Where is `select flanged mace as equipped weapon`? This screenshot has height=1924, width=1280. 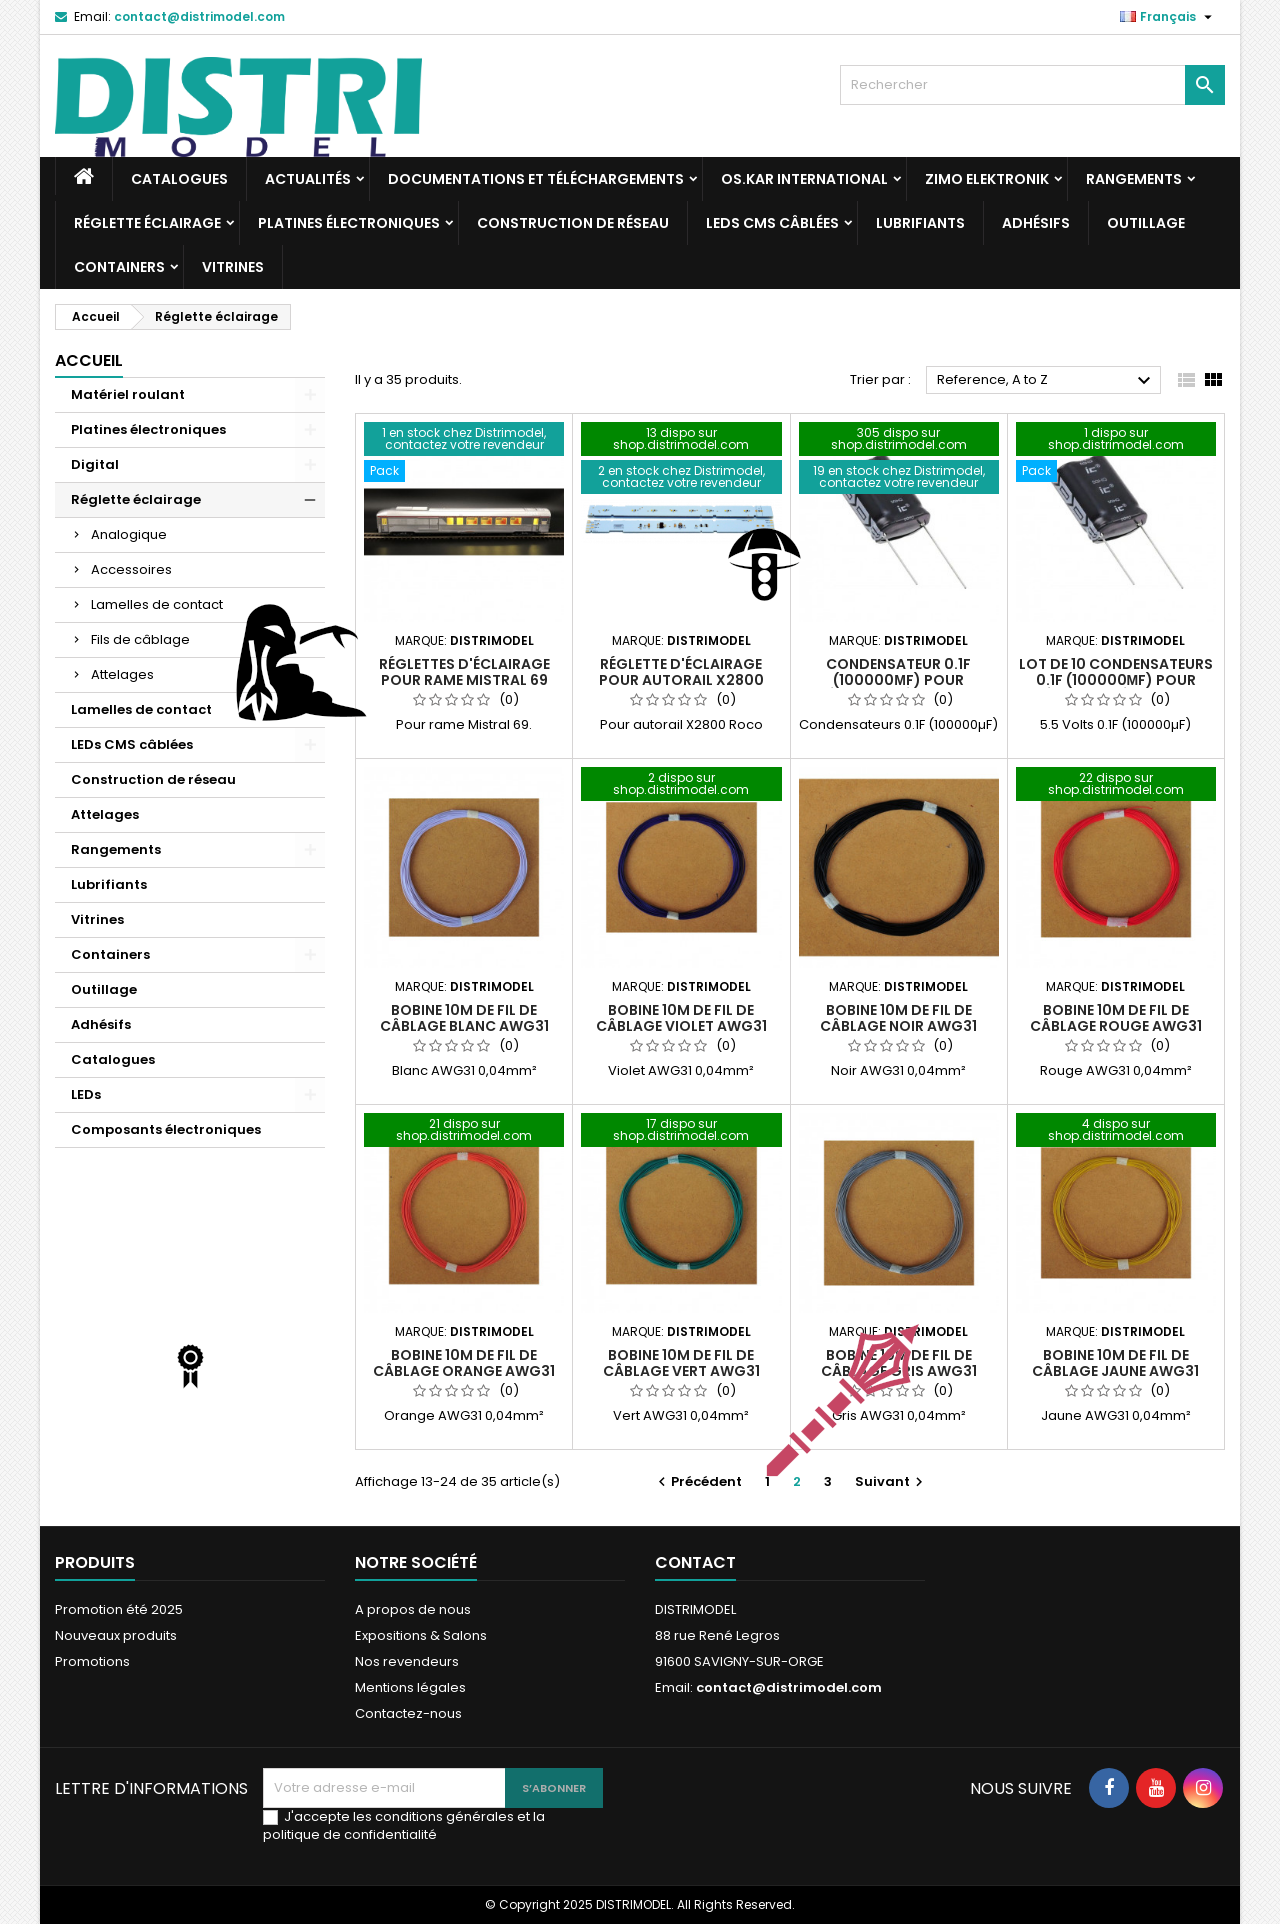 select flanged mace as equipped weapon is located at coordinates (844, 1399).